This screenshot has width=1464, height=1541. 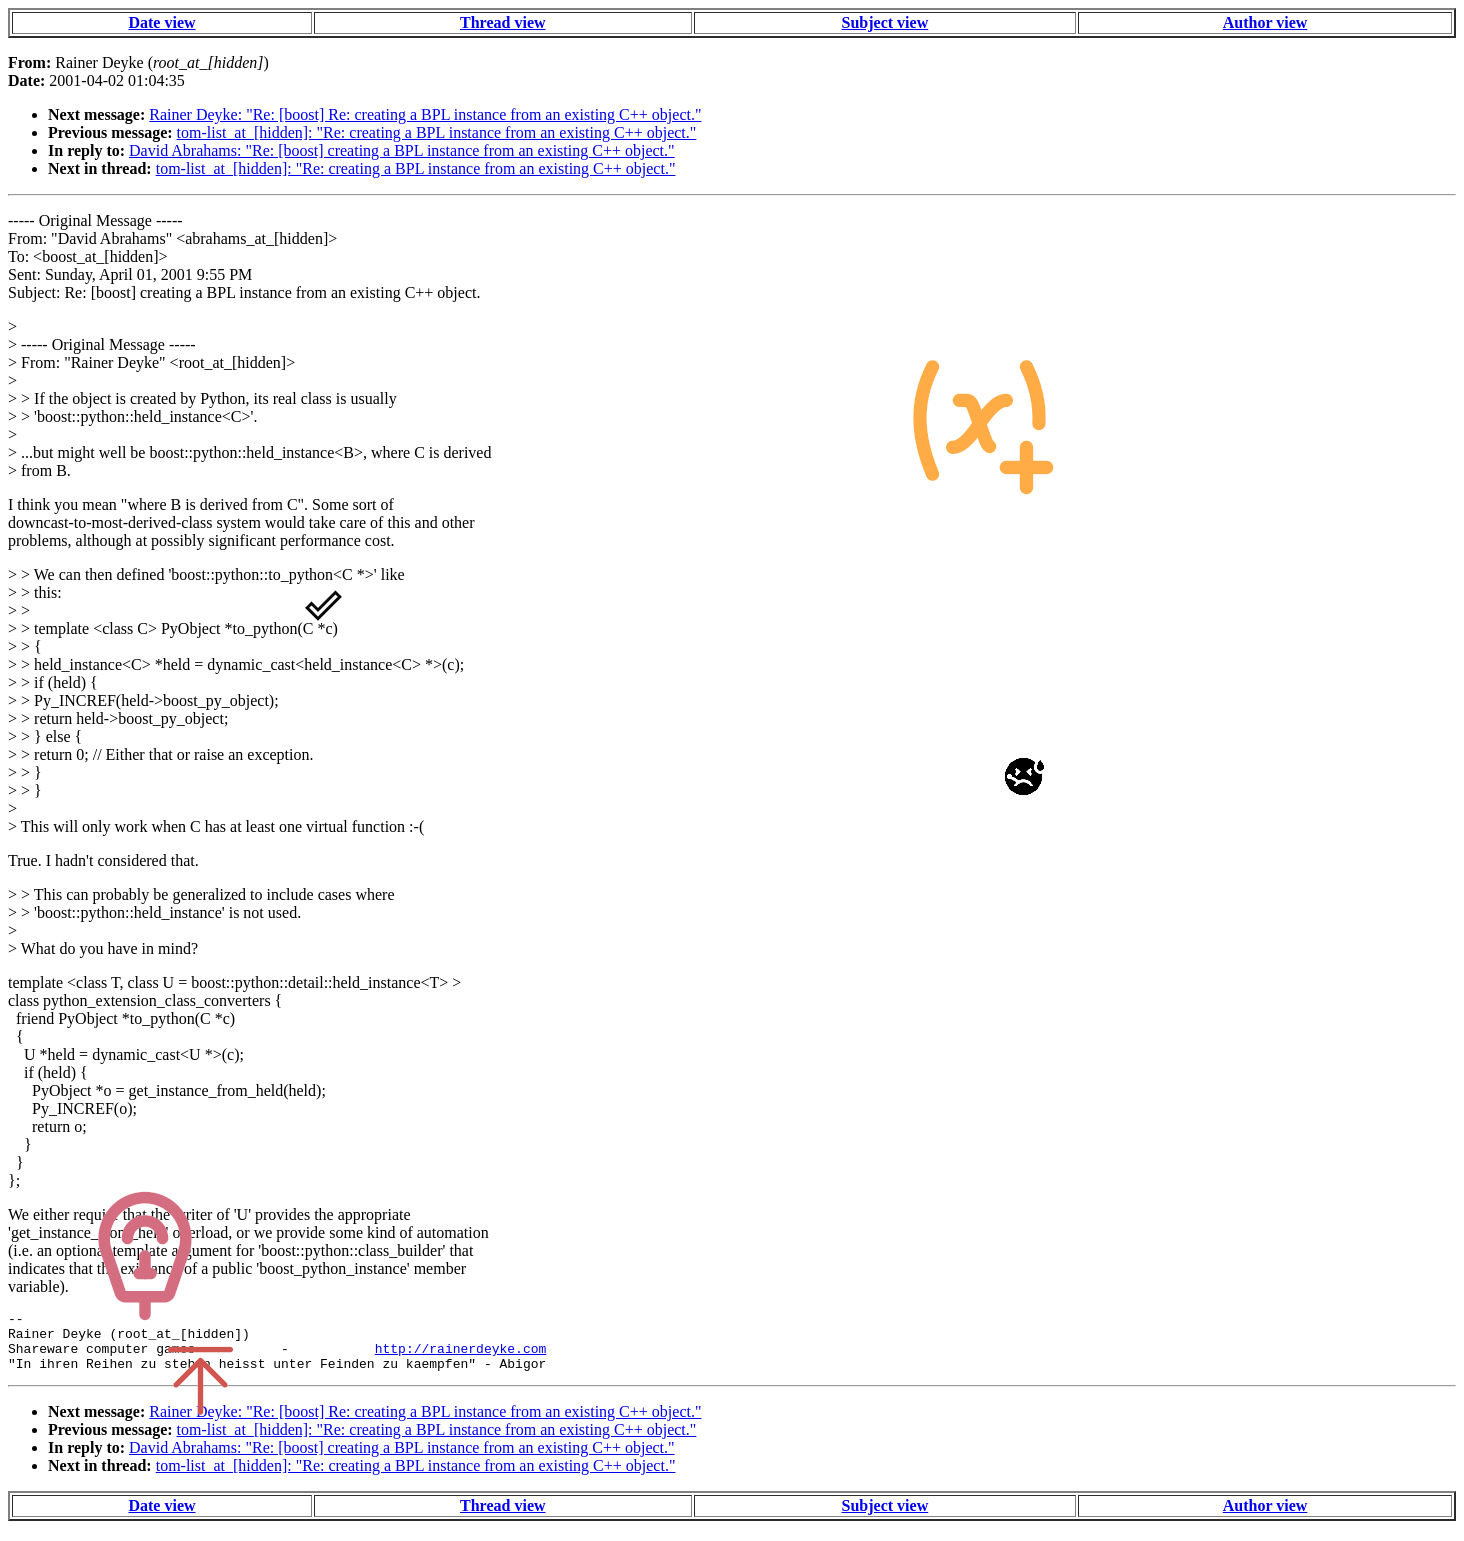 I want to click on find nearby parking meters, so click(x=145, y=1256).